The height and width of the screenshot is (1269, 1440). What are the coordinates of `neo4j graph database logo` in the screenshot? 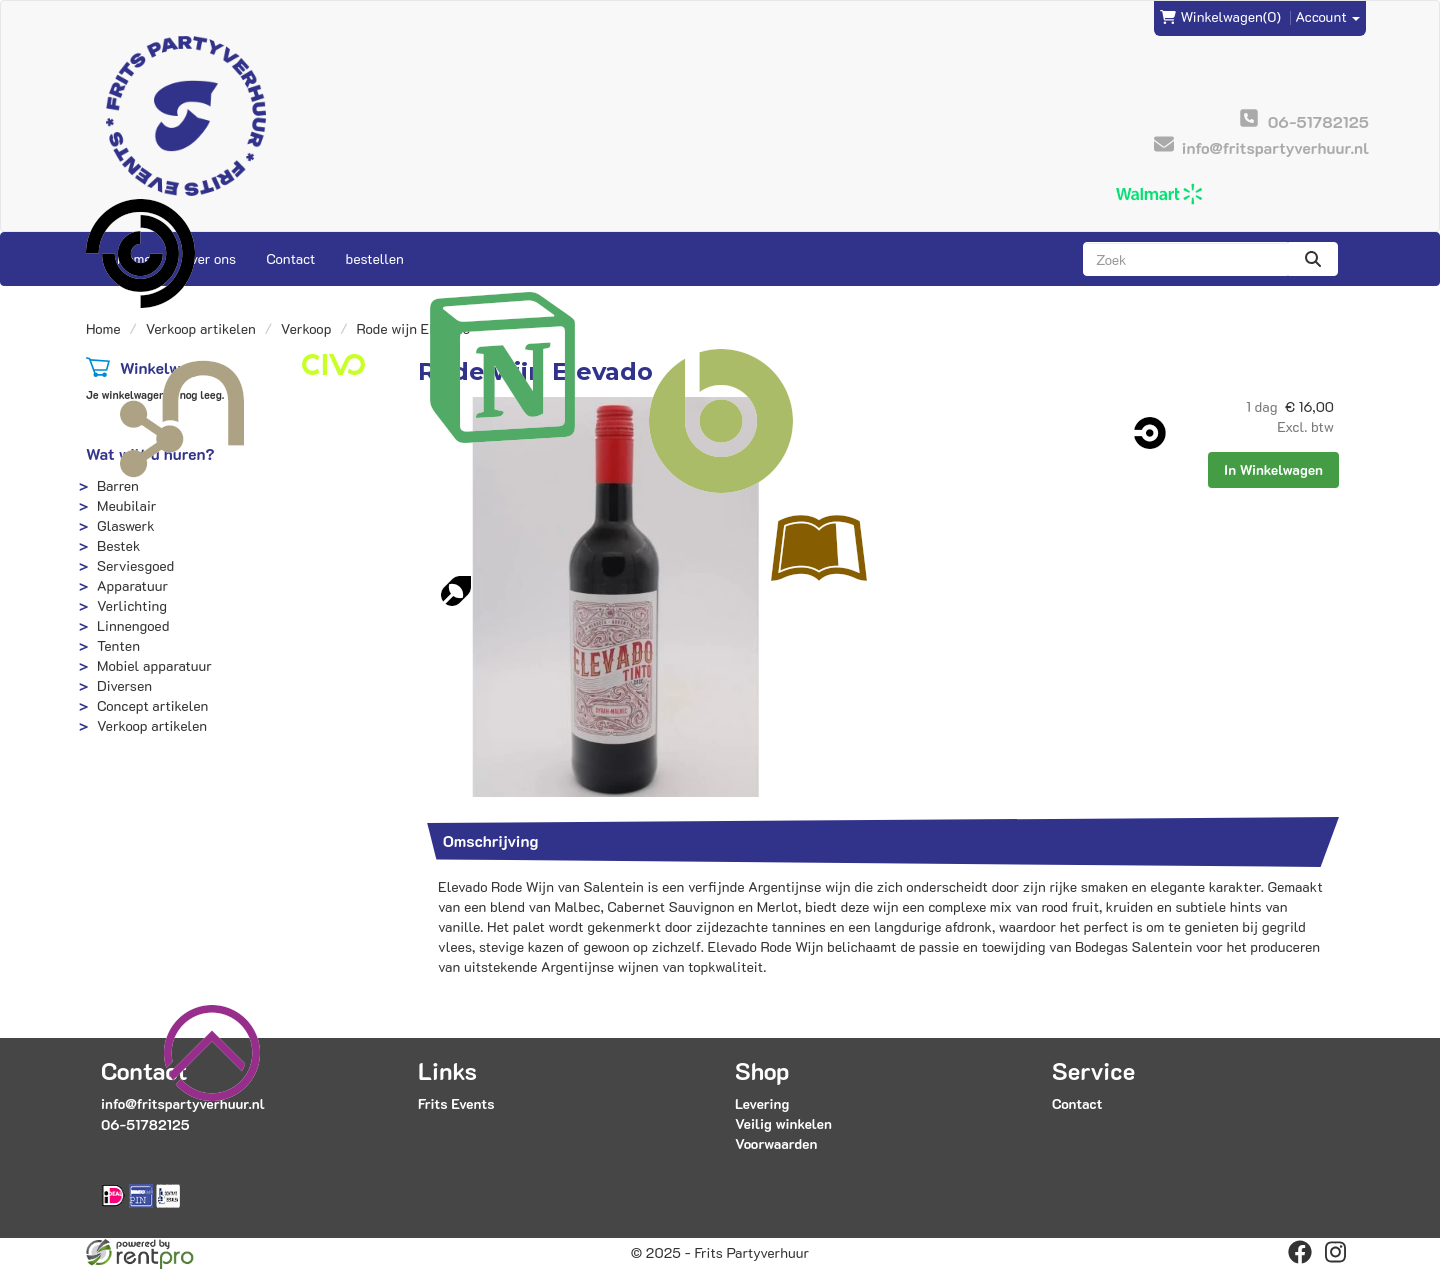 It's located at (182, 419).